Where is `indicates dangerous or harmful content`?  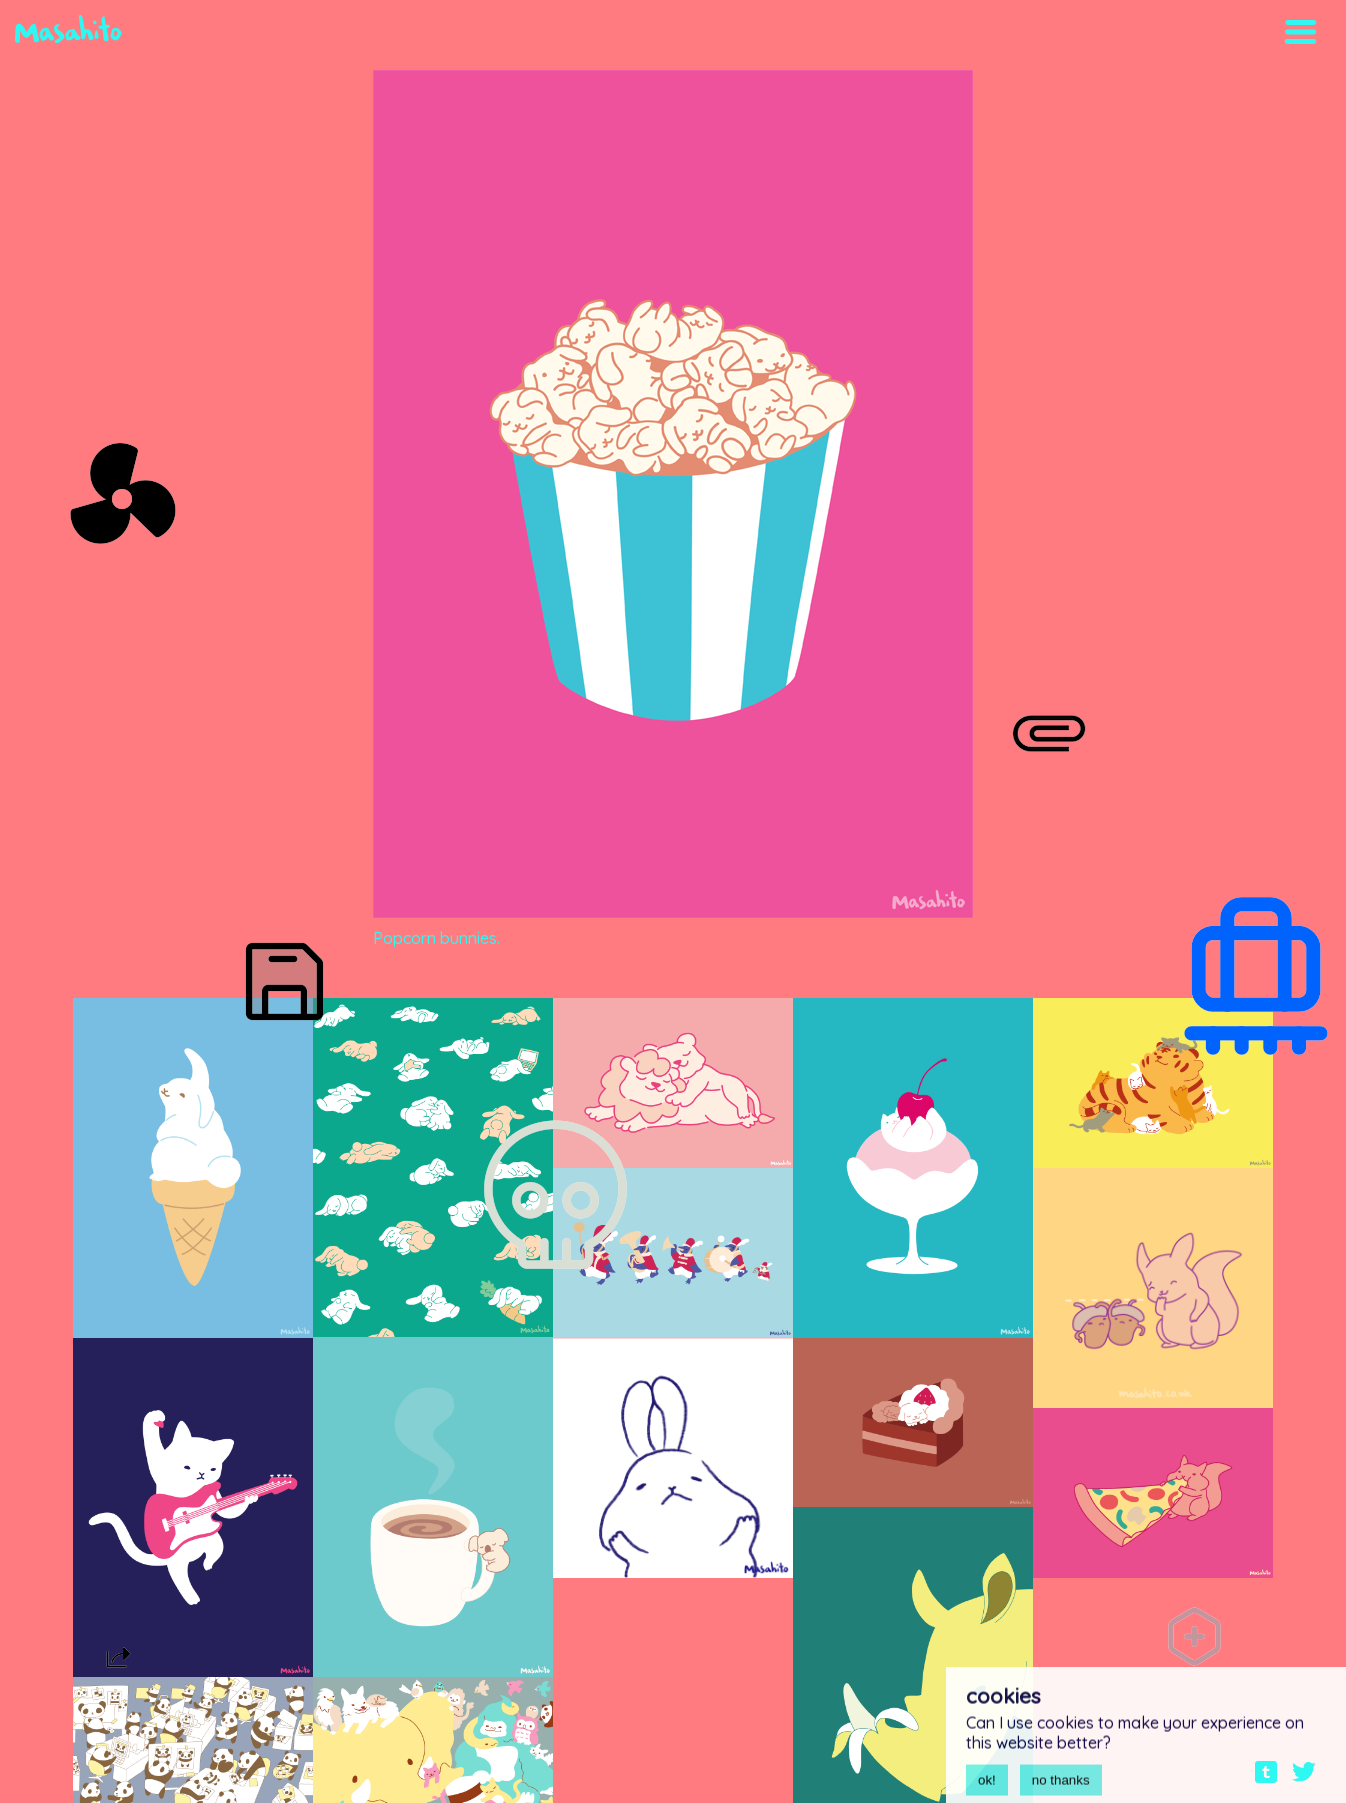 indicates dangerous or harmful content is located at coordinates (555, 1197).